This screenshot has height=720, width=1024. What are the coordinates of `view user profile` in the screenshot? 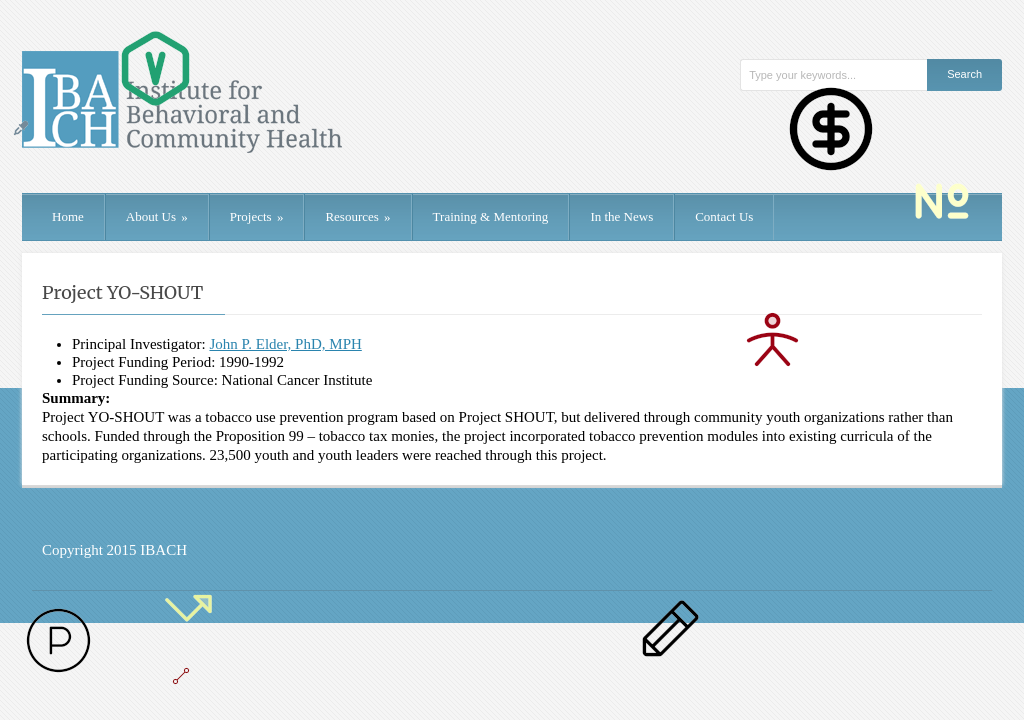 It's located at (772, 340).